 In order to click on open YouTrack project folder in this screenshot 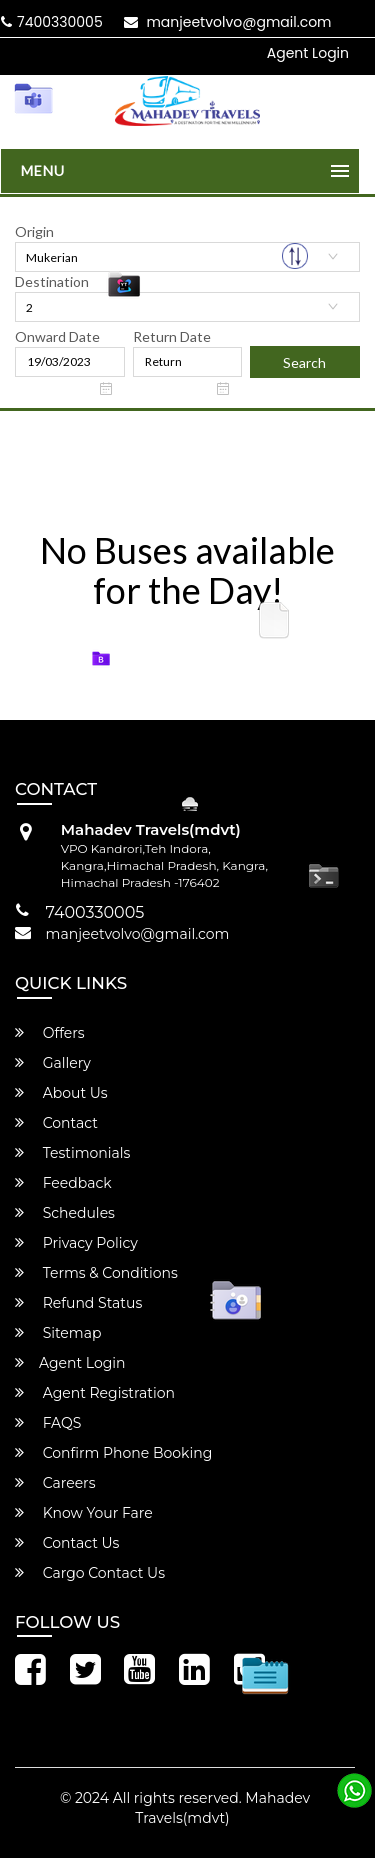, I will do `click(124, 285)`.